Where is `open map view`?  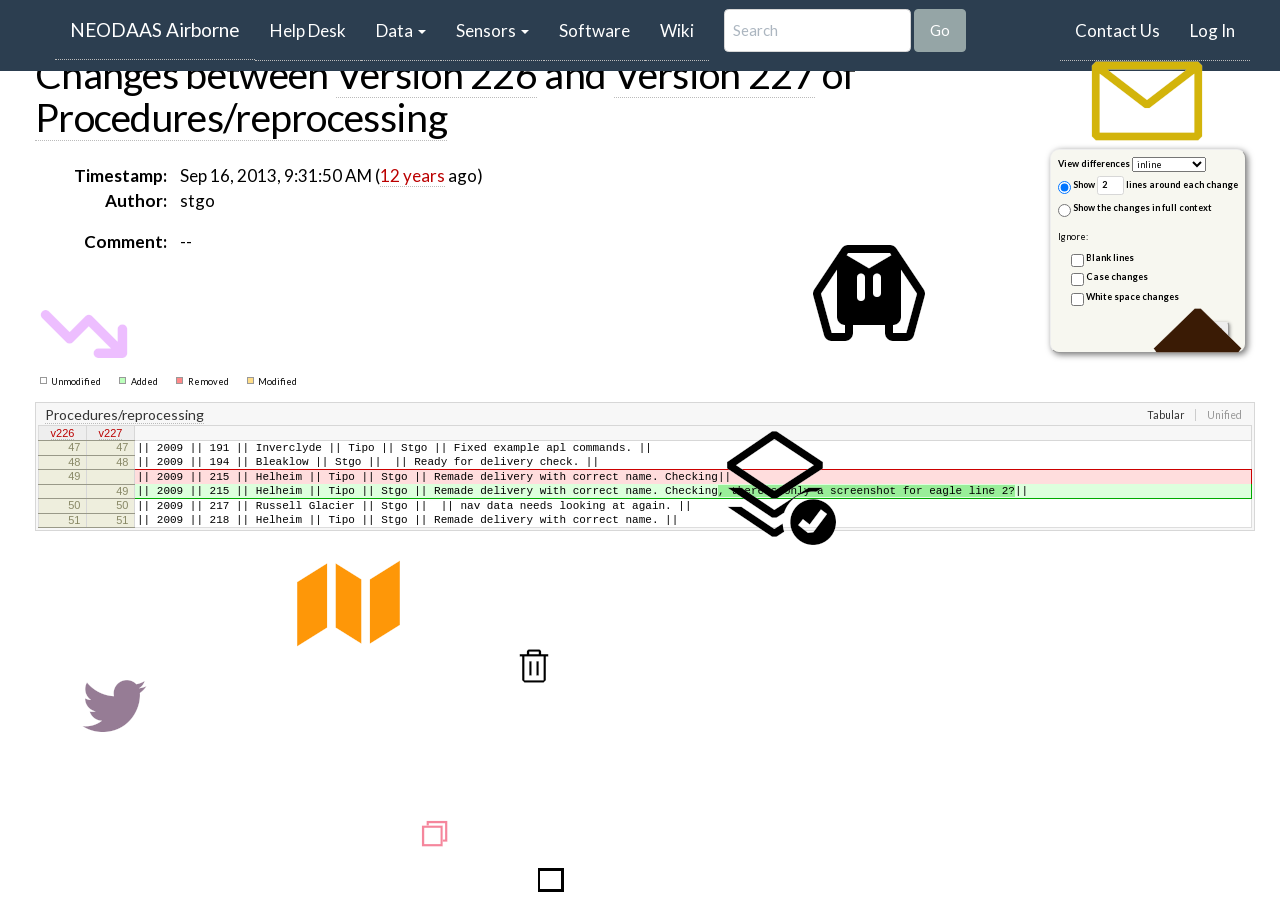 open map view is located at coordinates (348, 603).